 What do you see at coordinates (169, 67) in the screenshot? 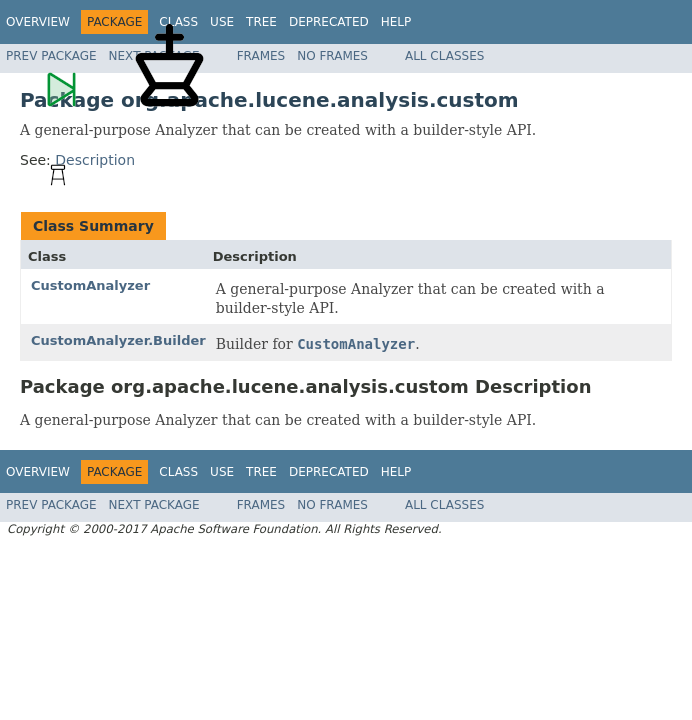
I see `represents the king piece in a chess game` at bounding box center [169, 67].